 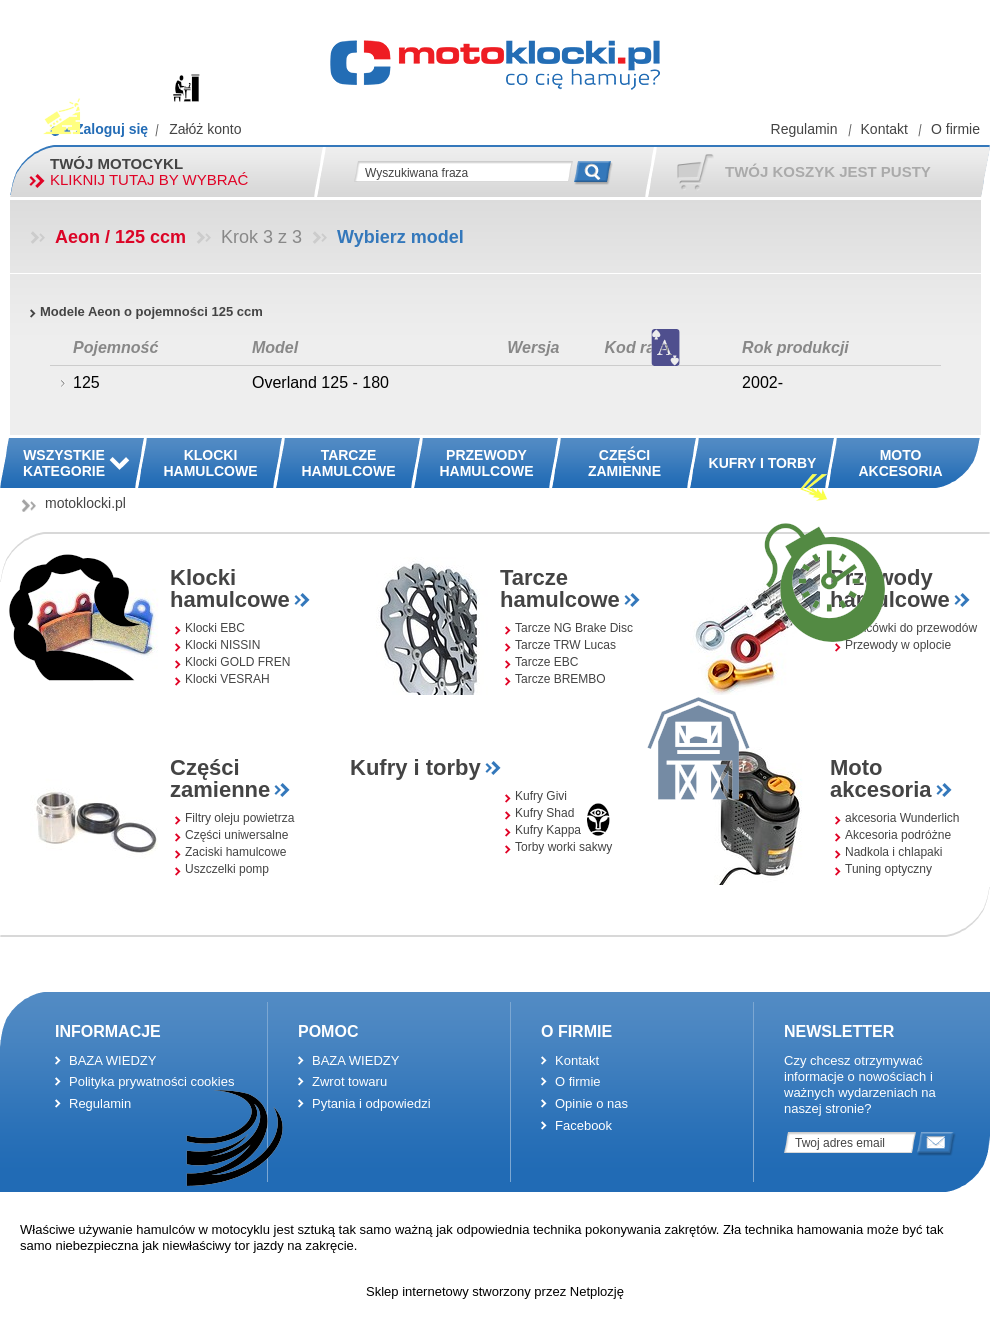 I want to click on indicates a timed event or countdown, so click(x=824, y=581).